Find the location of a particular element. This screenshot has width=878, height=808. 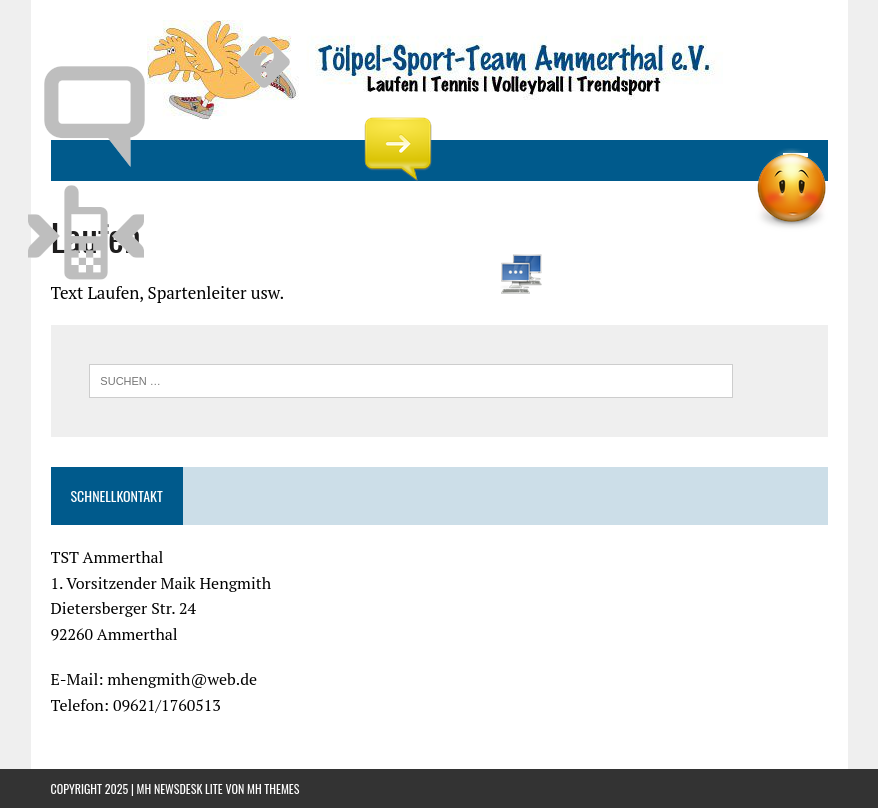

user status: away or stepped out is located at coordinates (398, 148).